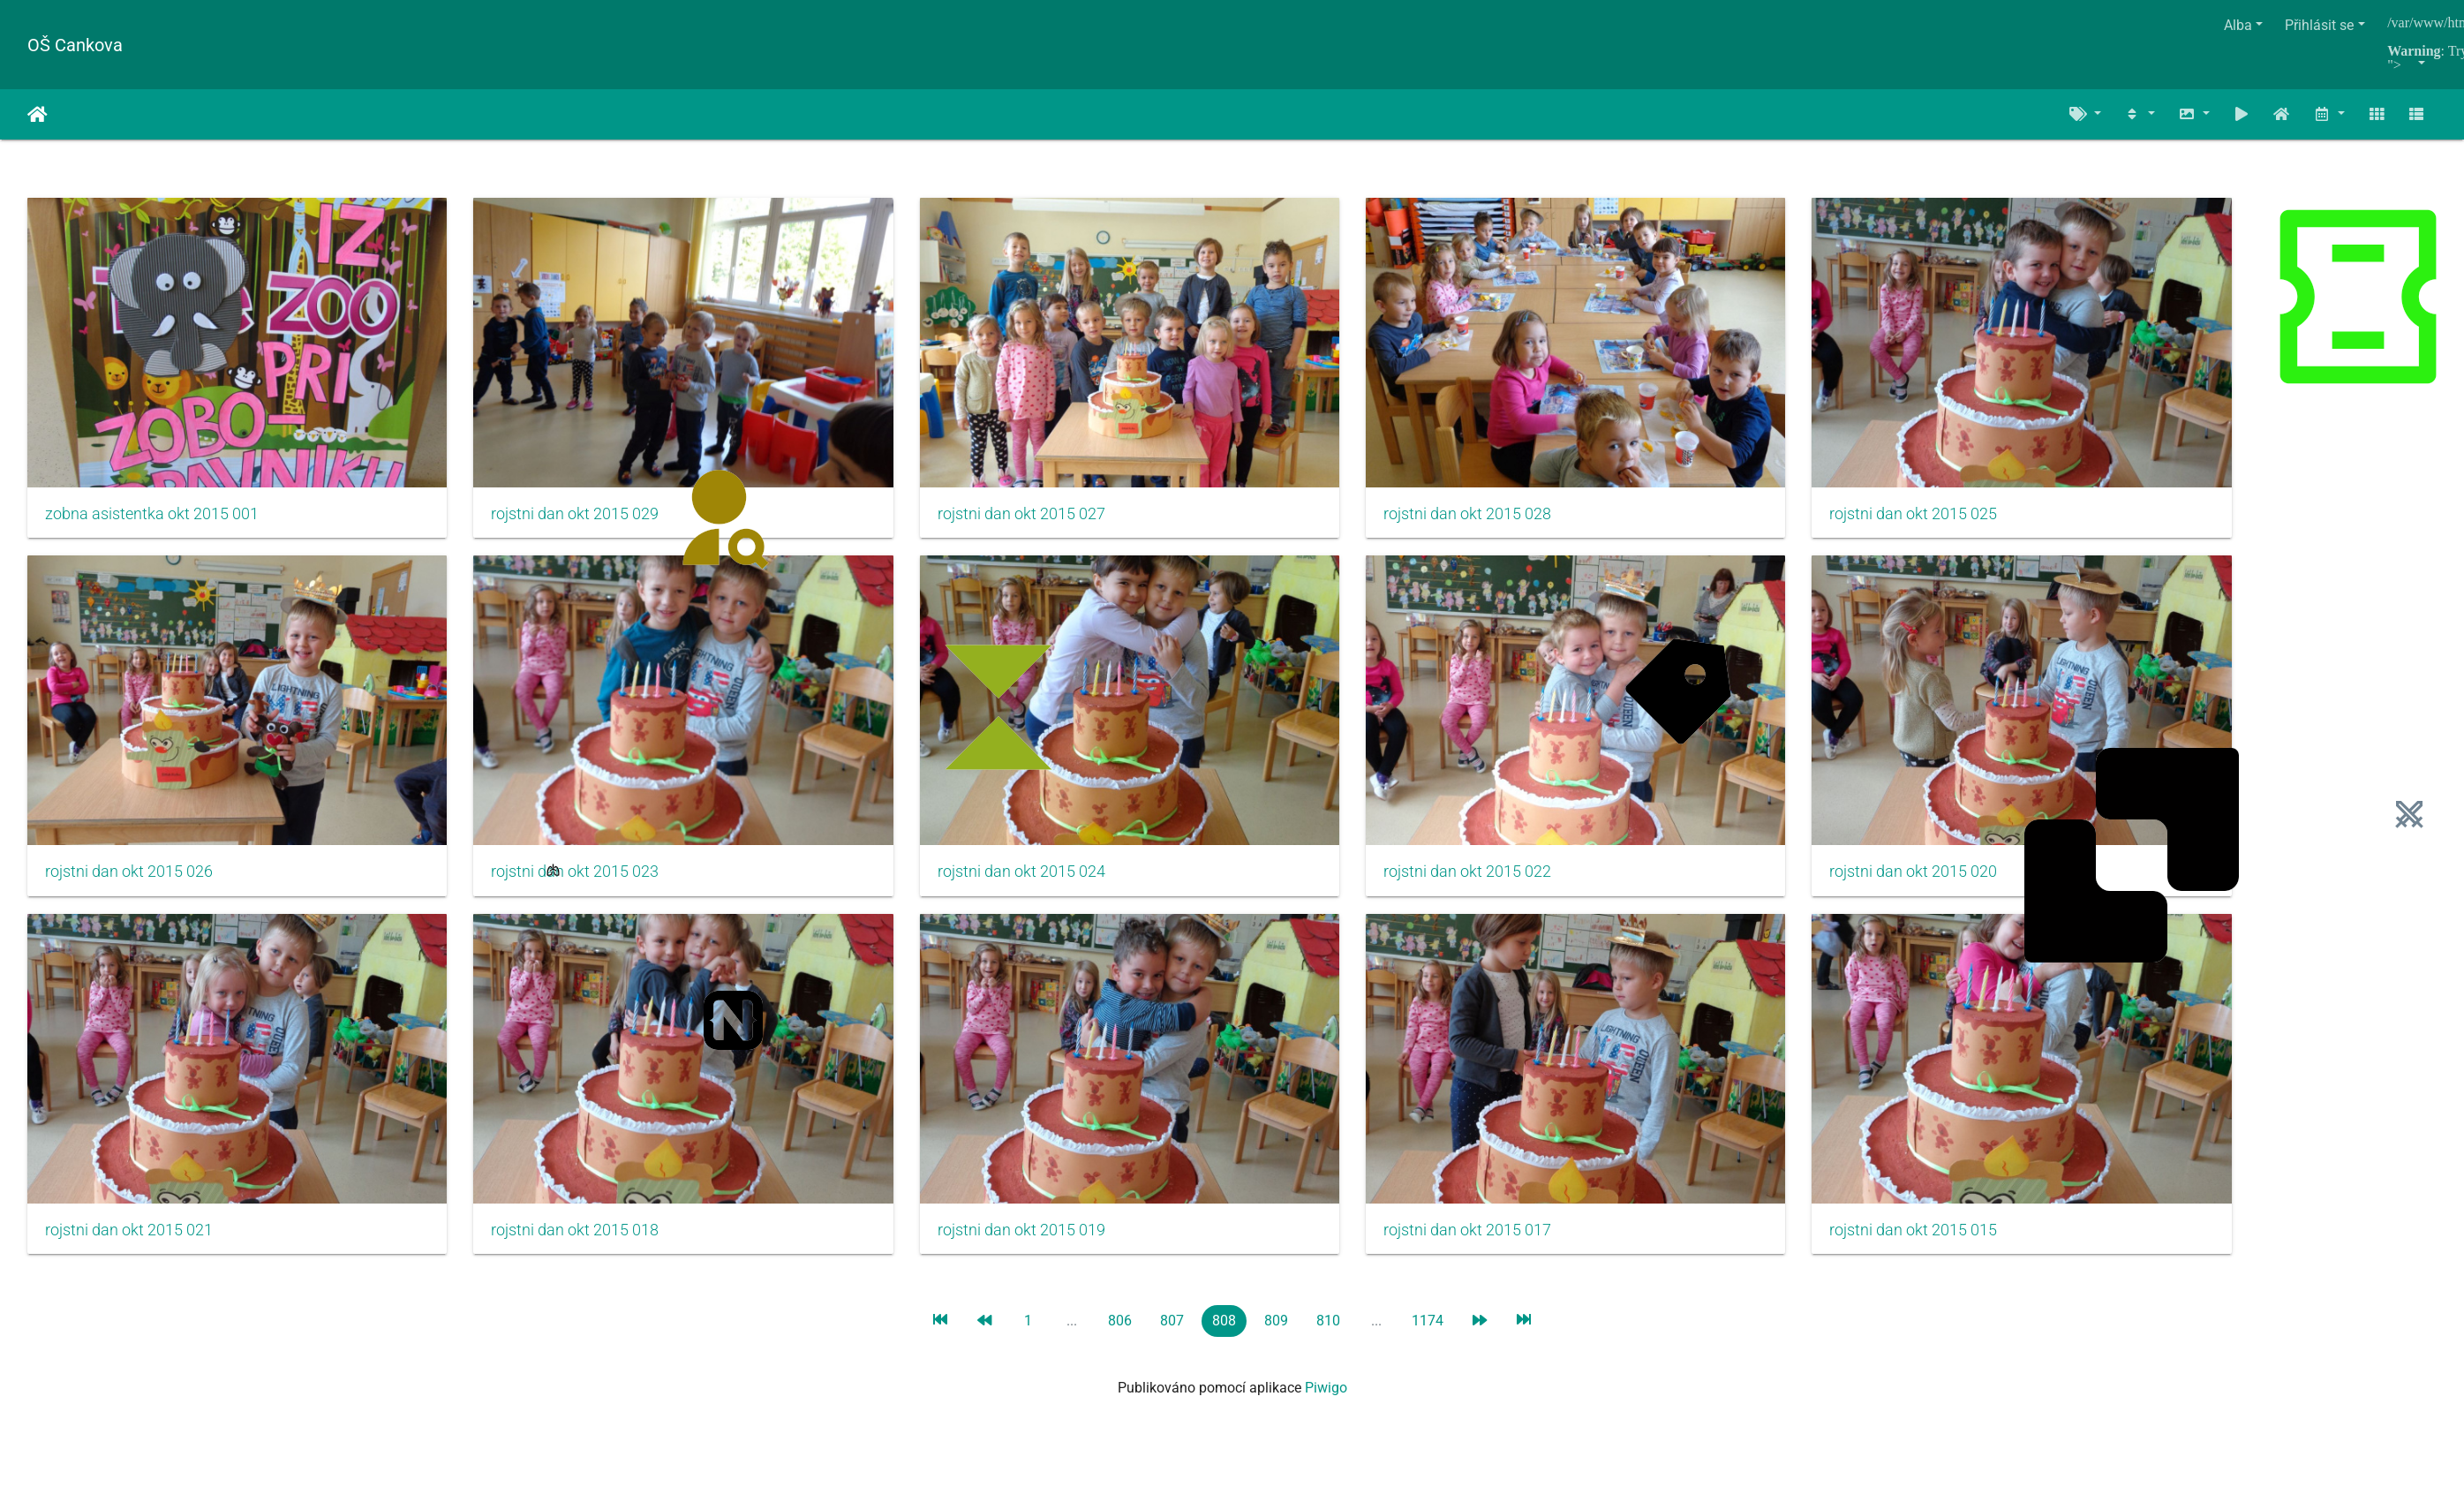 Image resolution: width=2464 pixels, height=1487 pixels. Describe the element at coordinates (553, 870) in the screenshot. I see `access respiratory health information` at that location.